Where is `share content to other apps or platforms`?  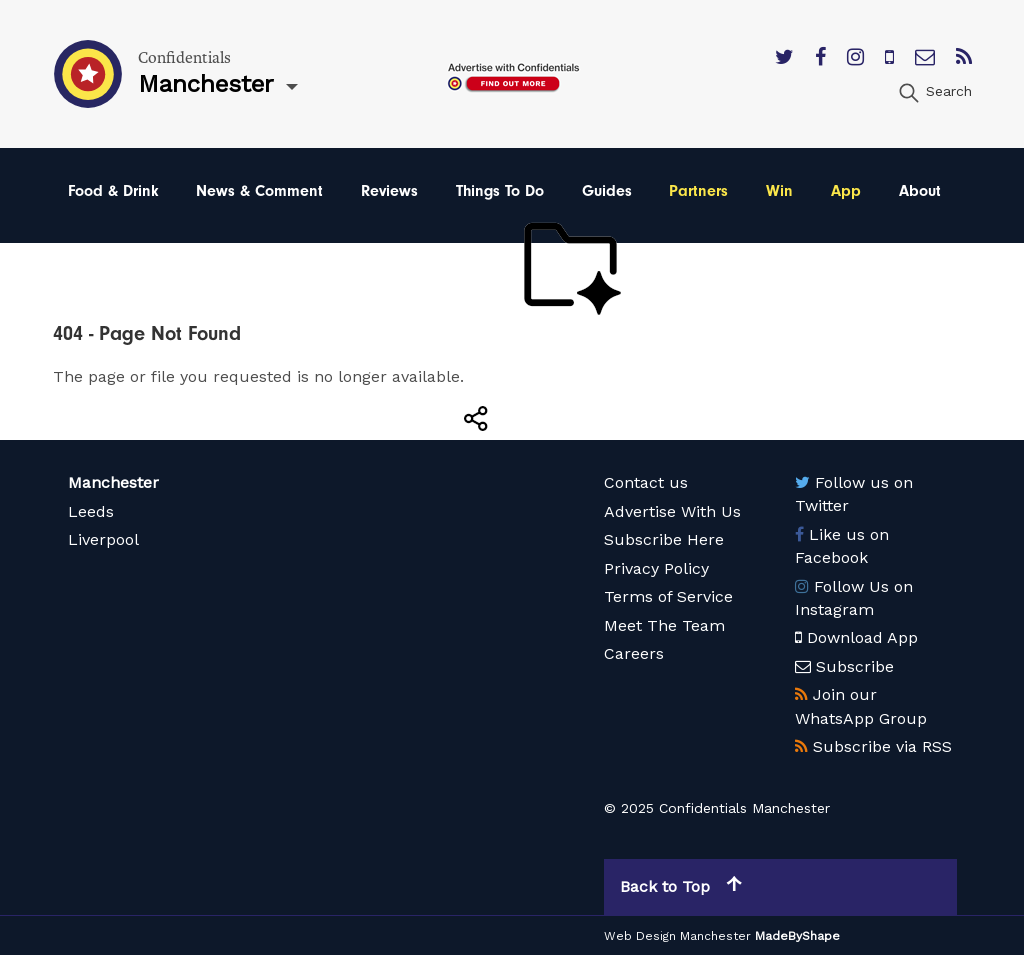 share content to other apps or platforms is located at coordinates (476, 418).